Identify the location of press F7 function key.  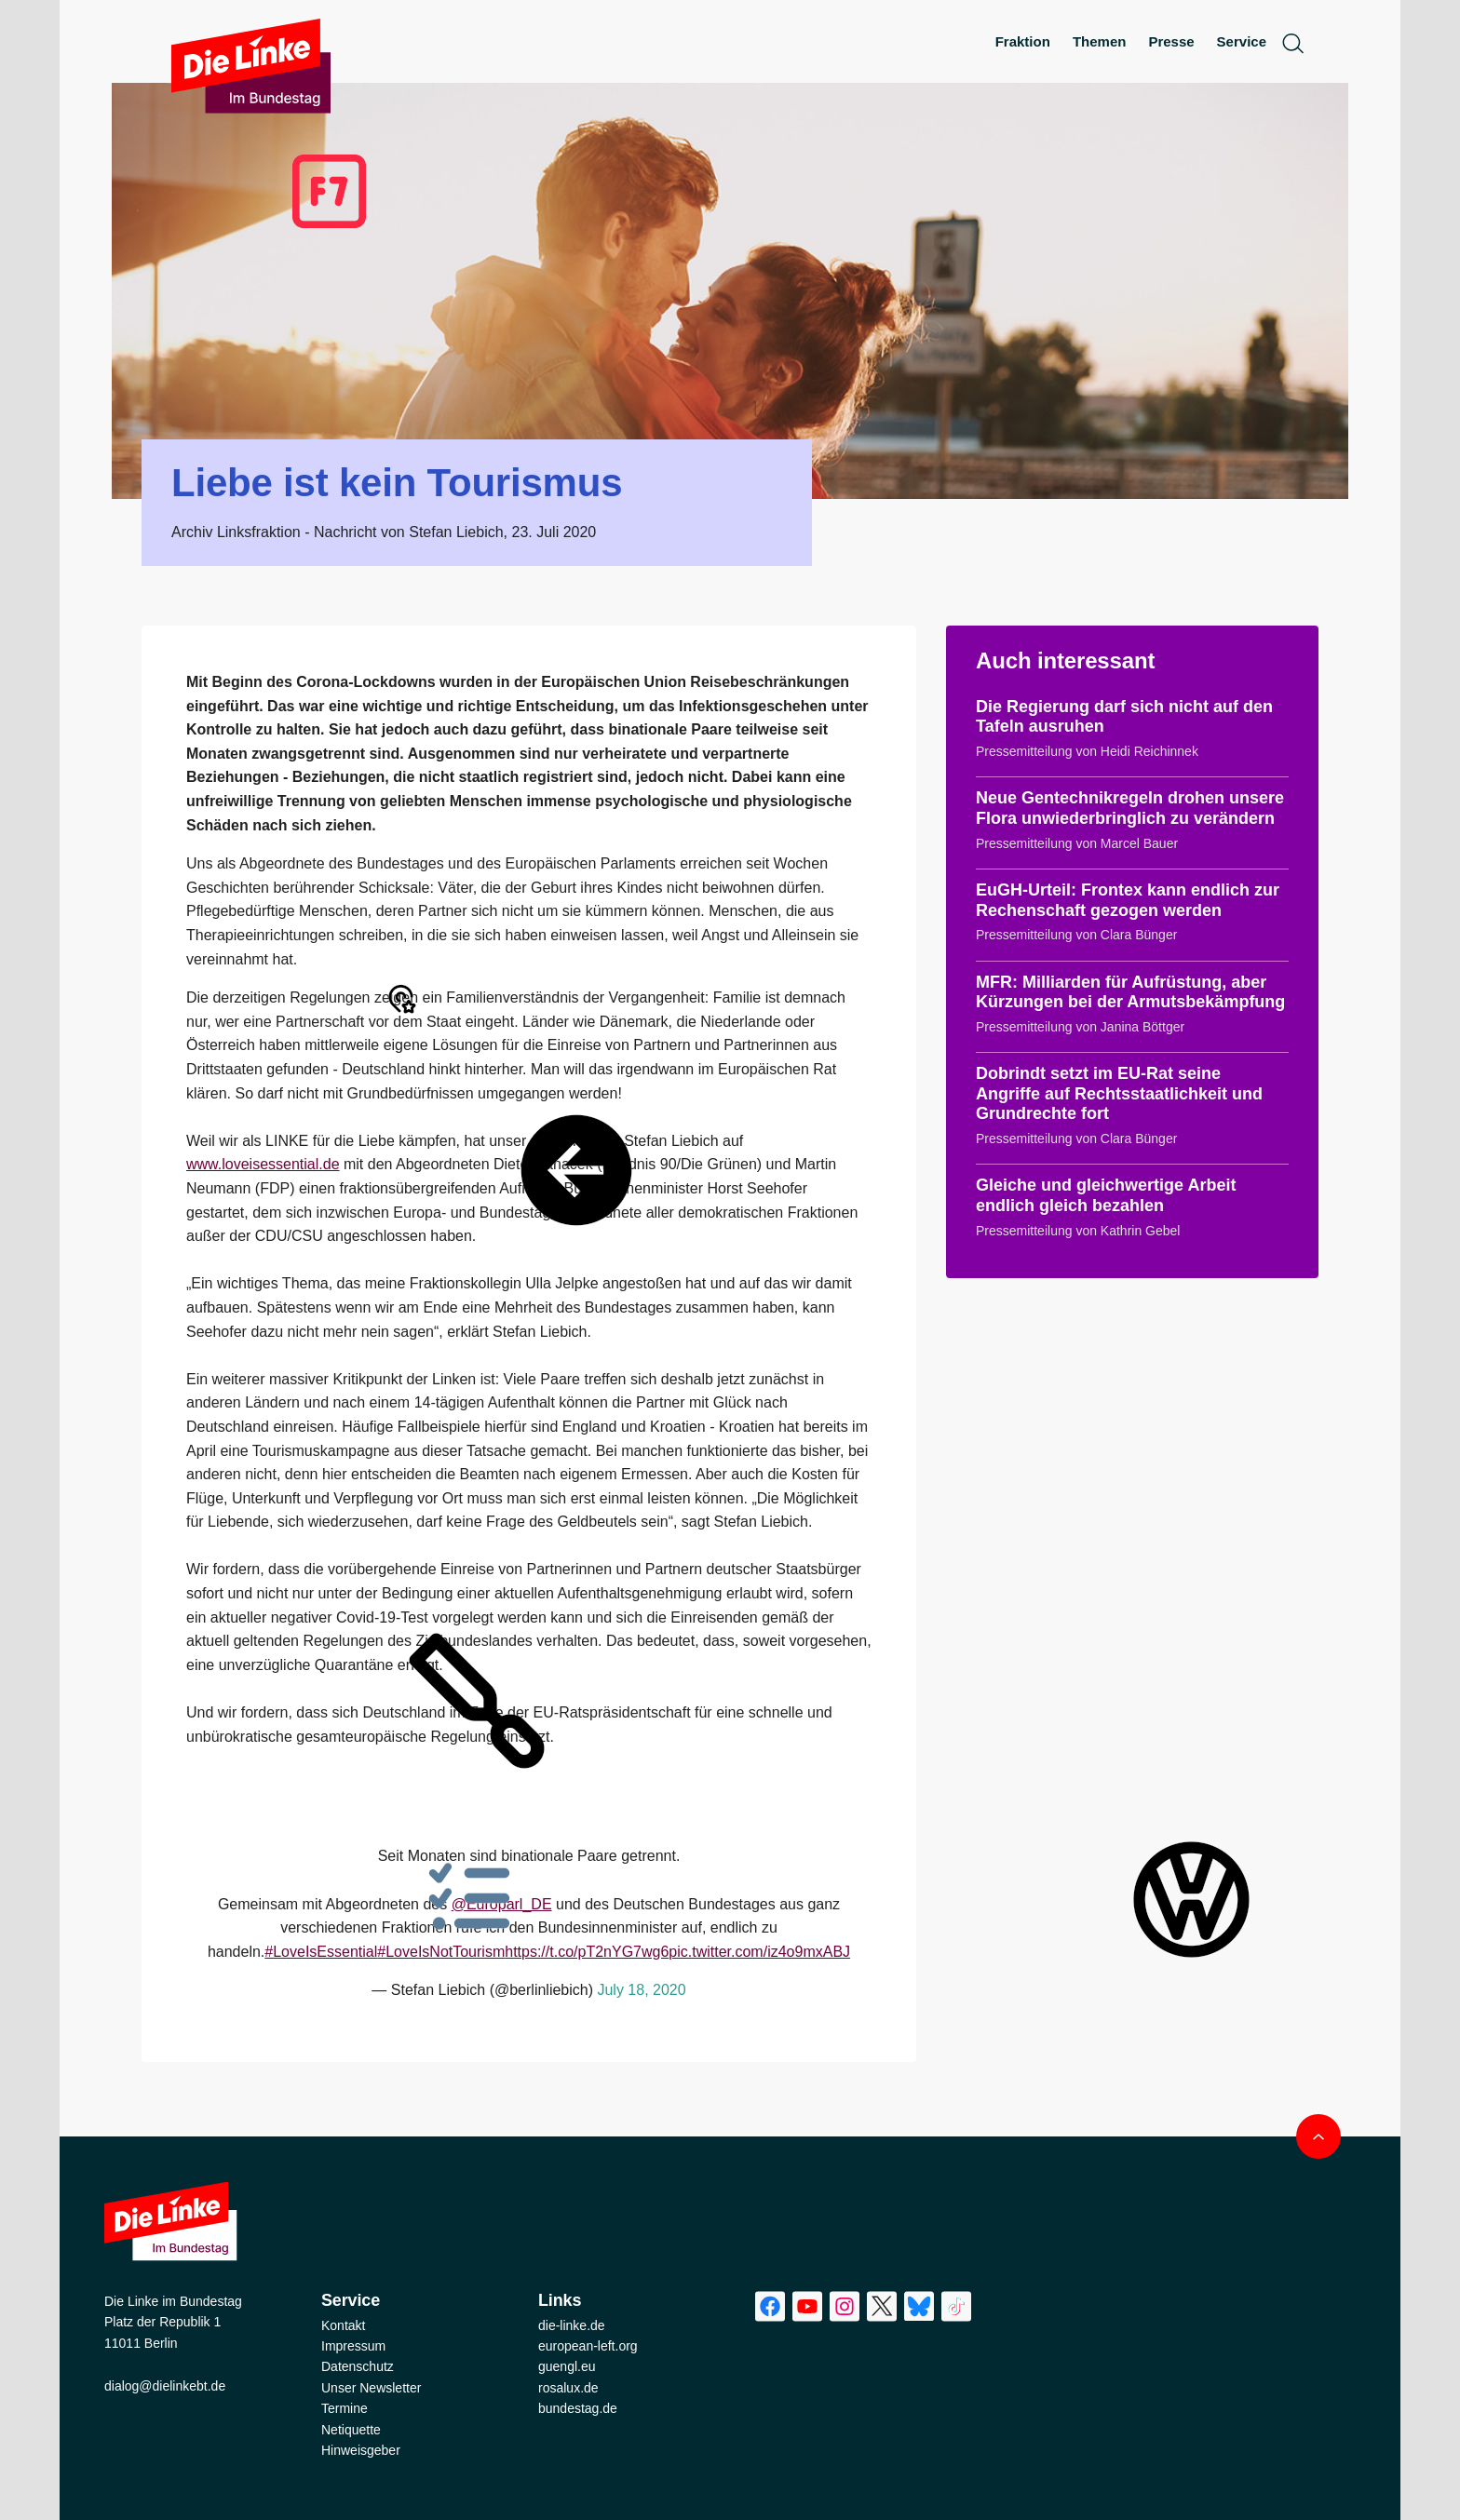
(329, 191).